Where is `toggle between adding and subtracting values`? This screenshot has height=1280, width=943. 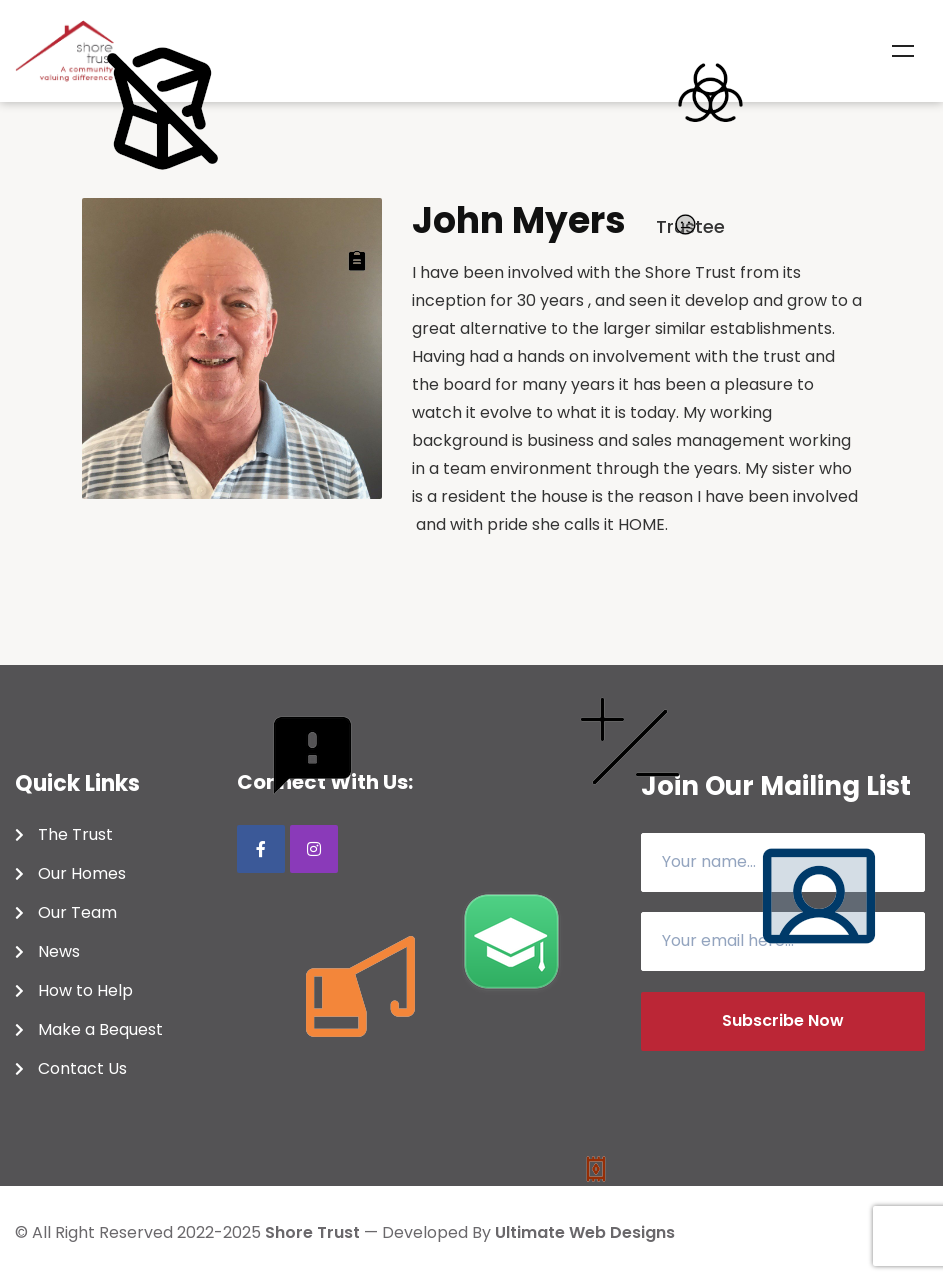 toggle between adding and subtracting values is located at coordinates (630, 747).